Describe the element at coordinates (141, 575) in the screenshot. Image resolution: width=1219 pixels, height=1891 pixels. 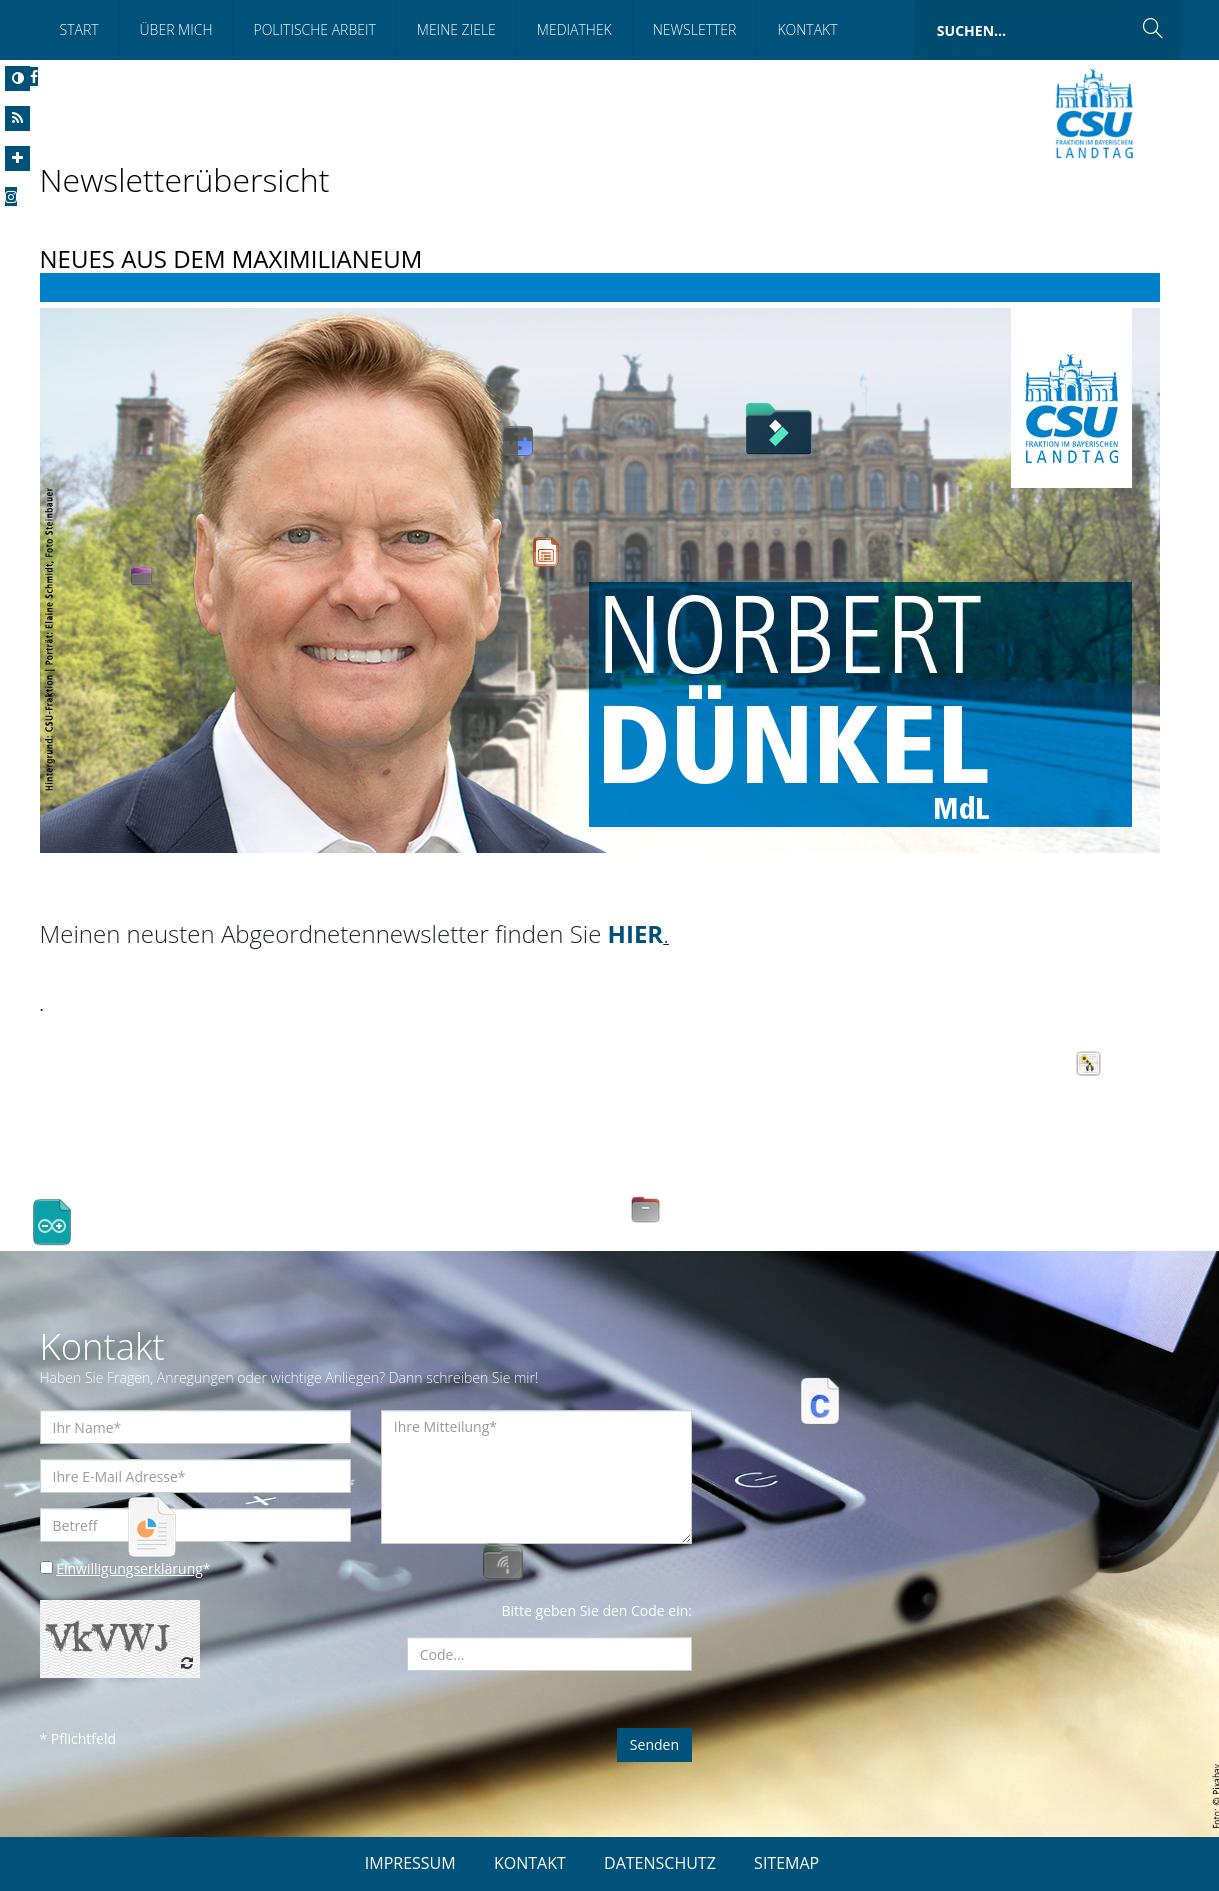
I see `drop files here to move them into this folder` at that location.